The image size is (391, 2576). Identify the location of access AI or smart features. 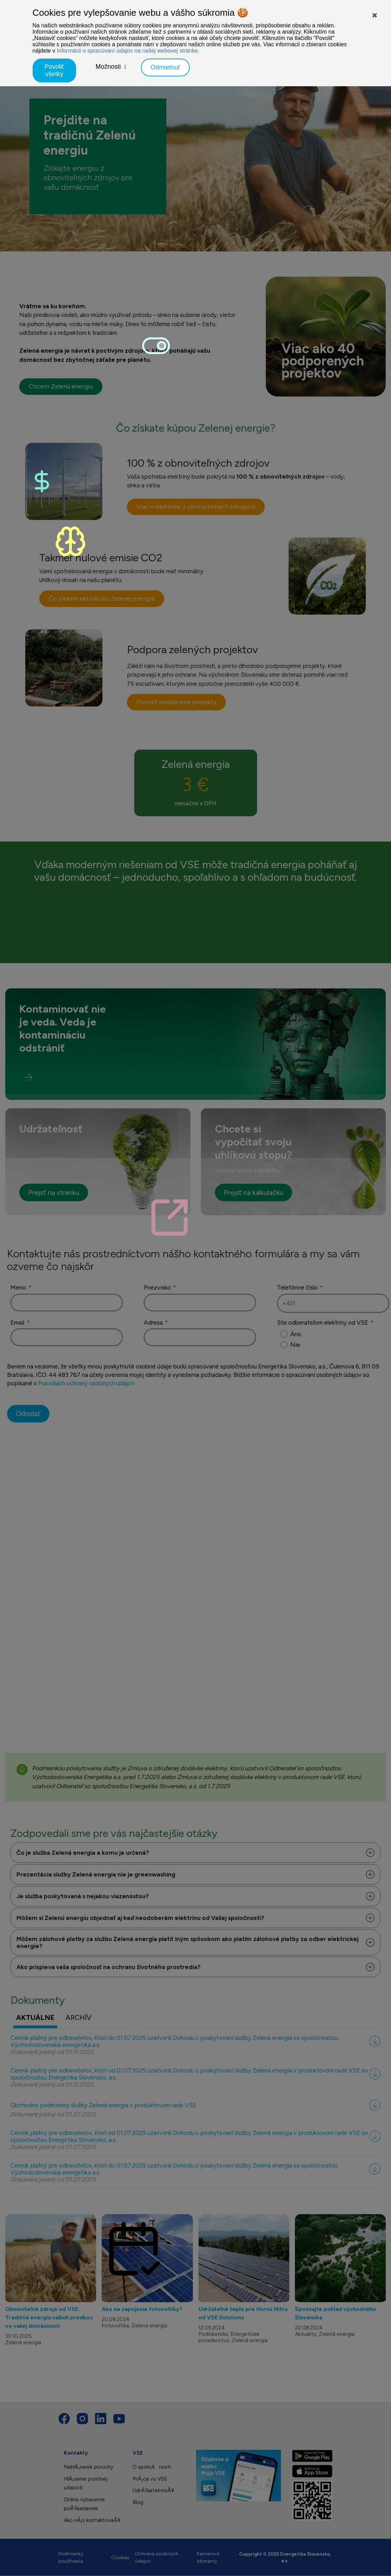
(70, 541).